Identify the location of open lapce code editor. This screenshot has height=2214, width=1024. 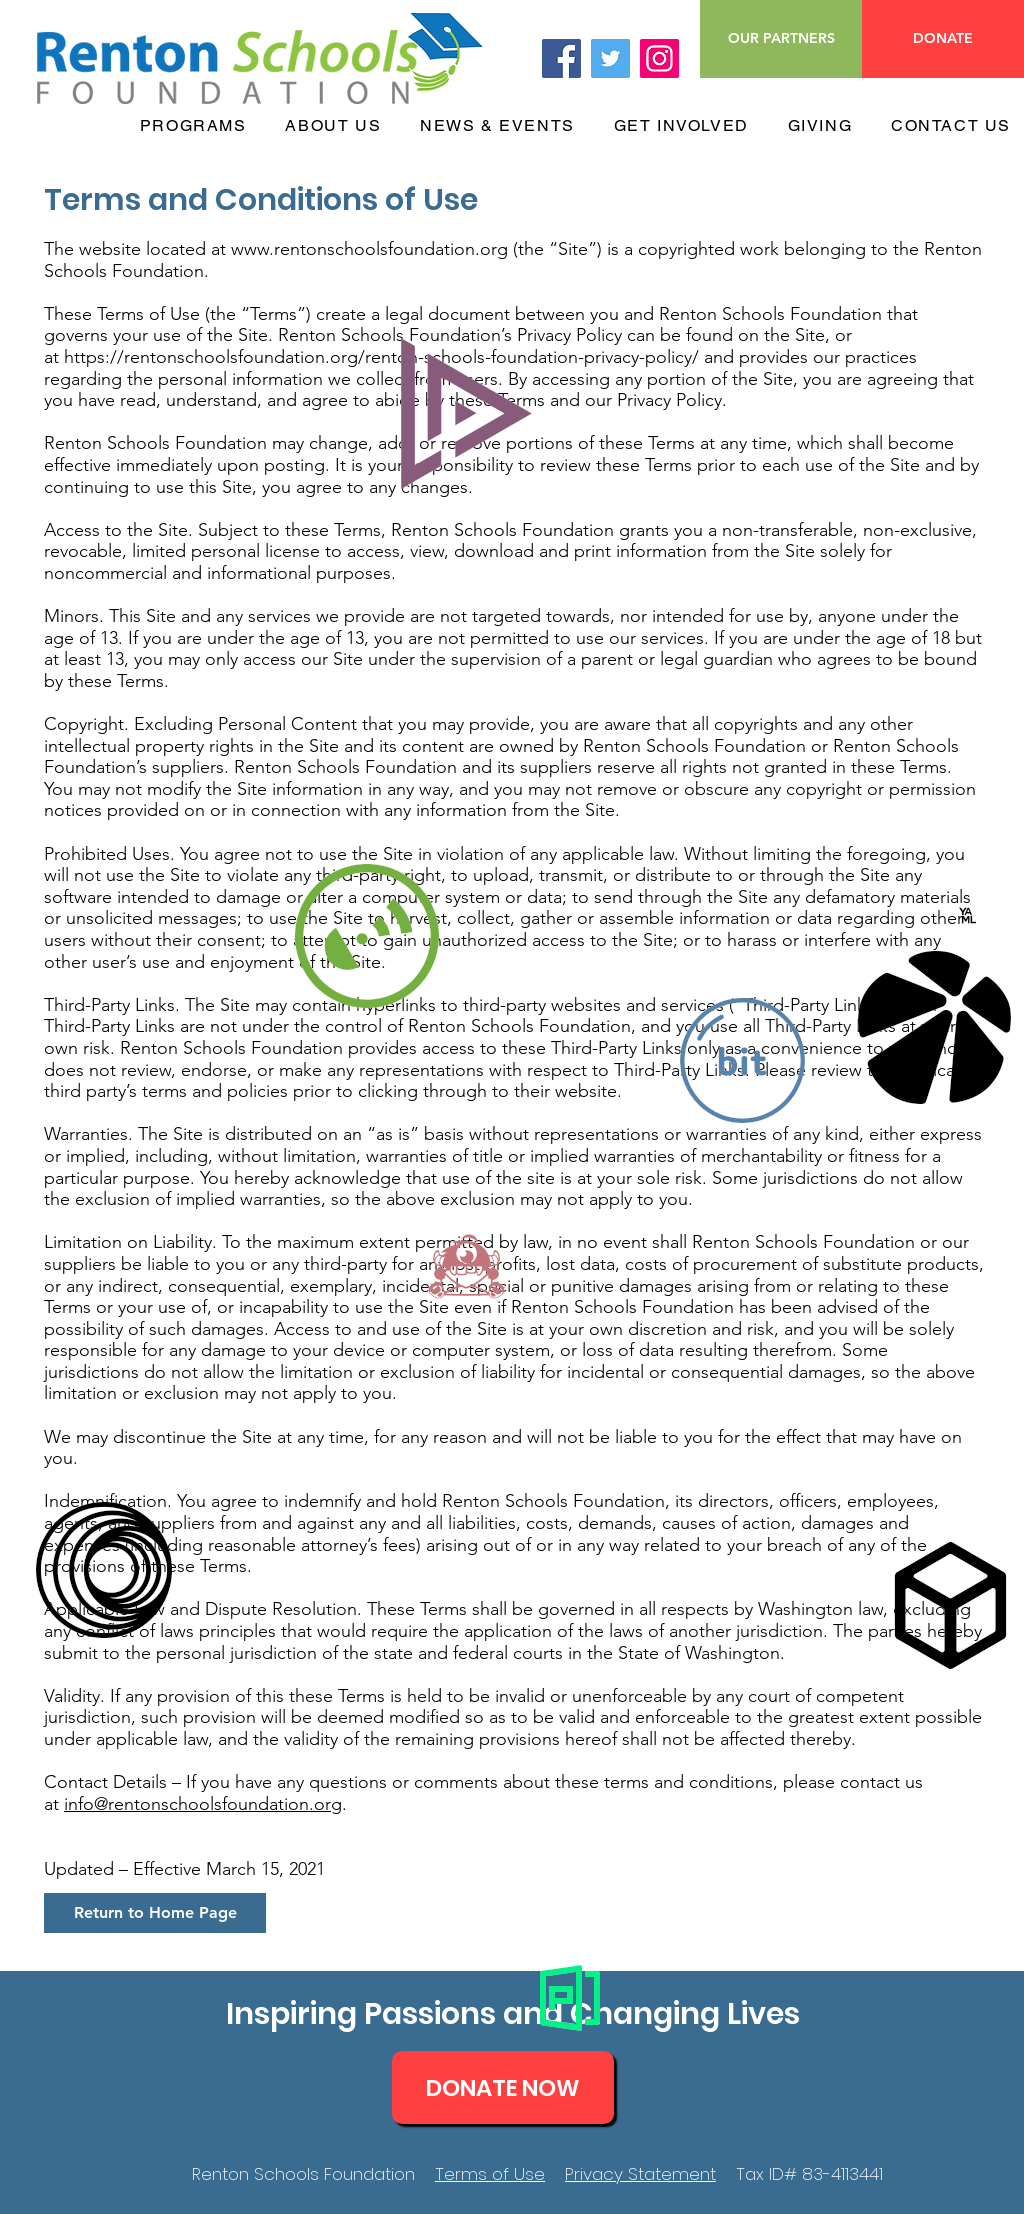
(466, 413).